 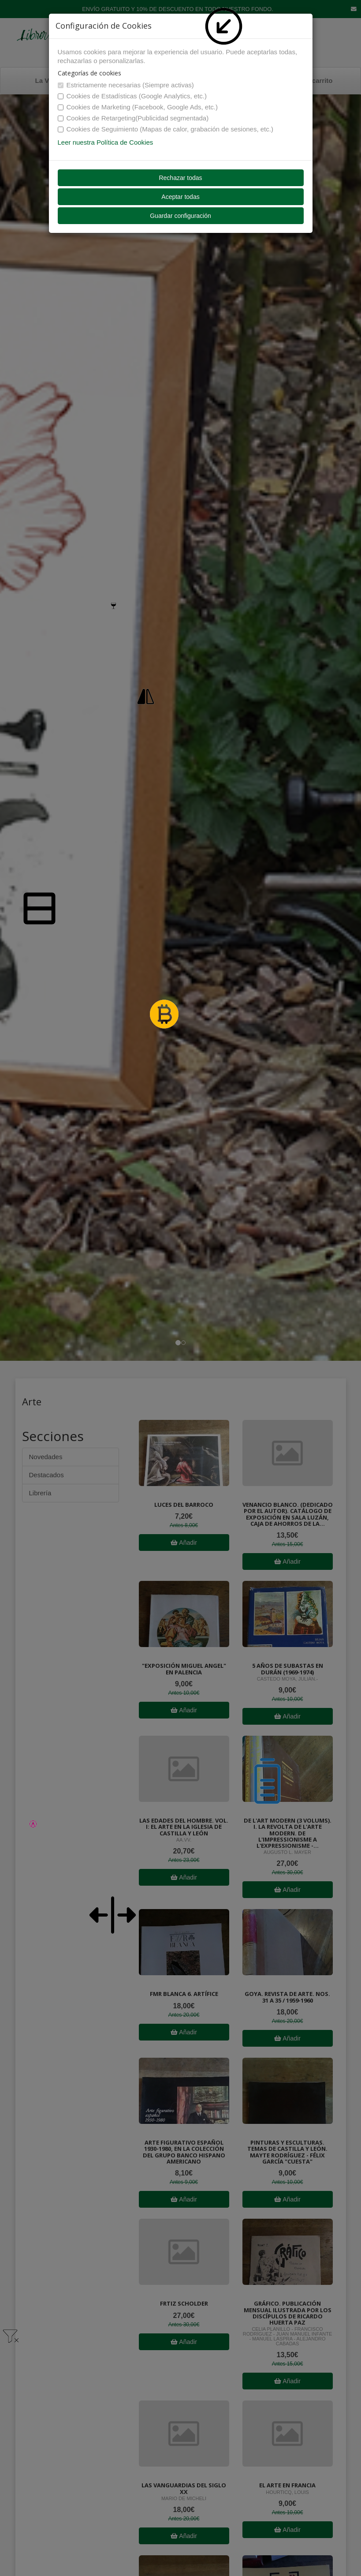 I want to click on split view horizontally, so click(x=39, y=908).